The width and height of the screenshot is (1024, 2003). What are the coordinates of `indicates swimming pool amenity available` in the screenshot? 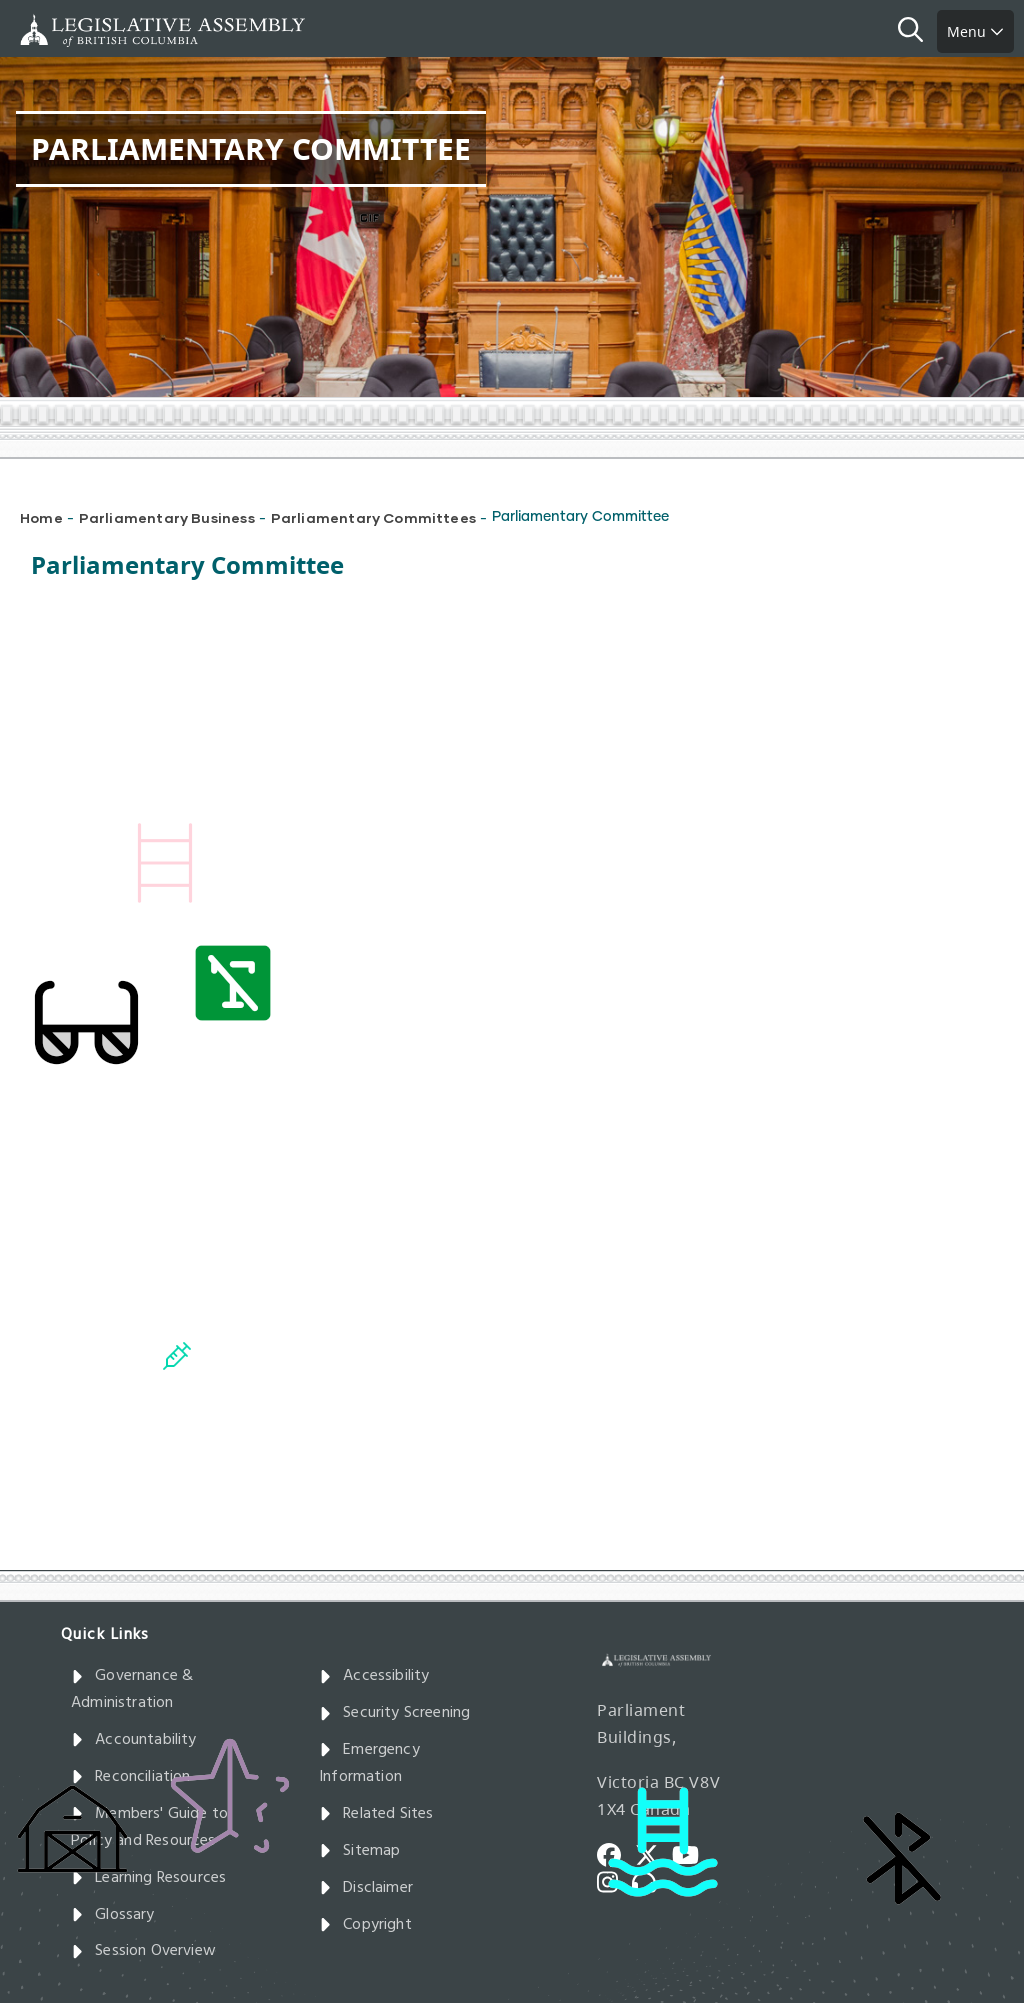 It's located at (663, 1842).